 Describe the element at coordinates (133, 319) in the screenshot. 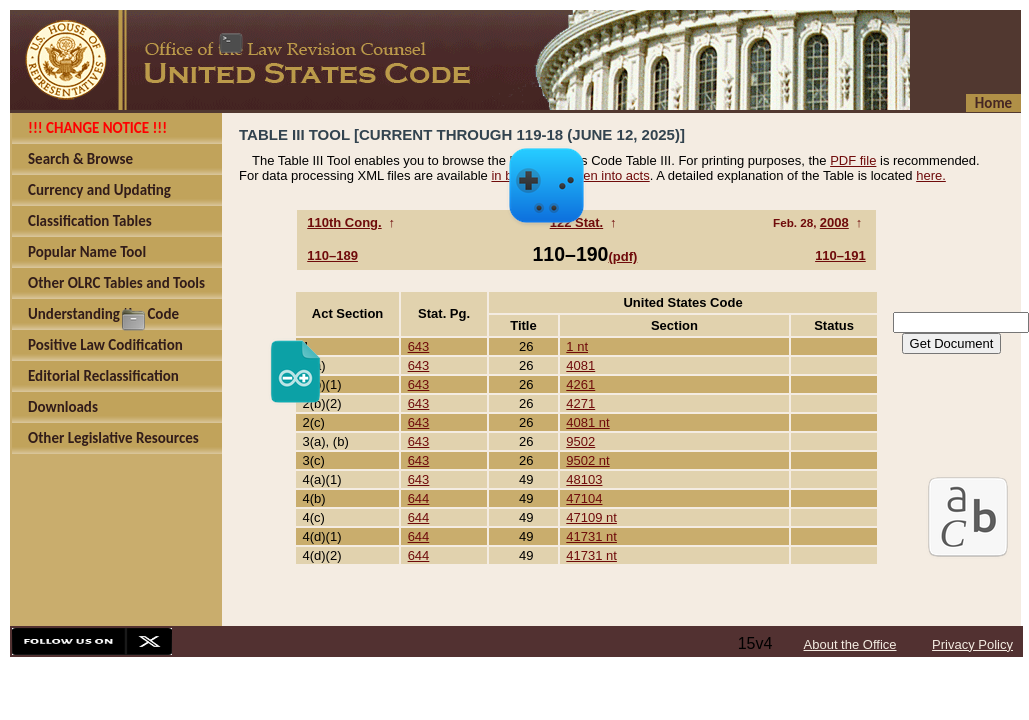

I see `open the file manager application` at that location.